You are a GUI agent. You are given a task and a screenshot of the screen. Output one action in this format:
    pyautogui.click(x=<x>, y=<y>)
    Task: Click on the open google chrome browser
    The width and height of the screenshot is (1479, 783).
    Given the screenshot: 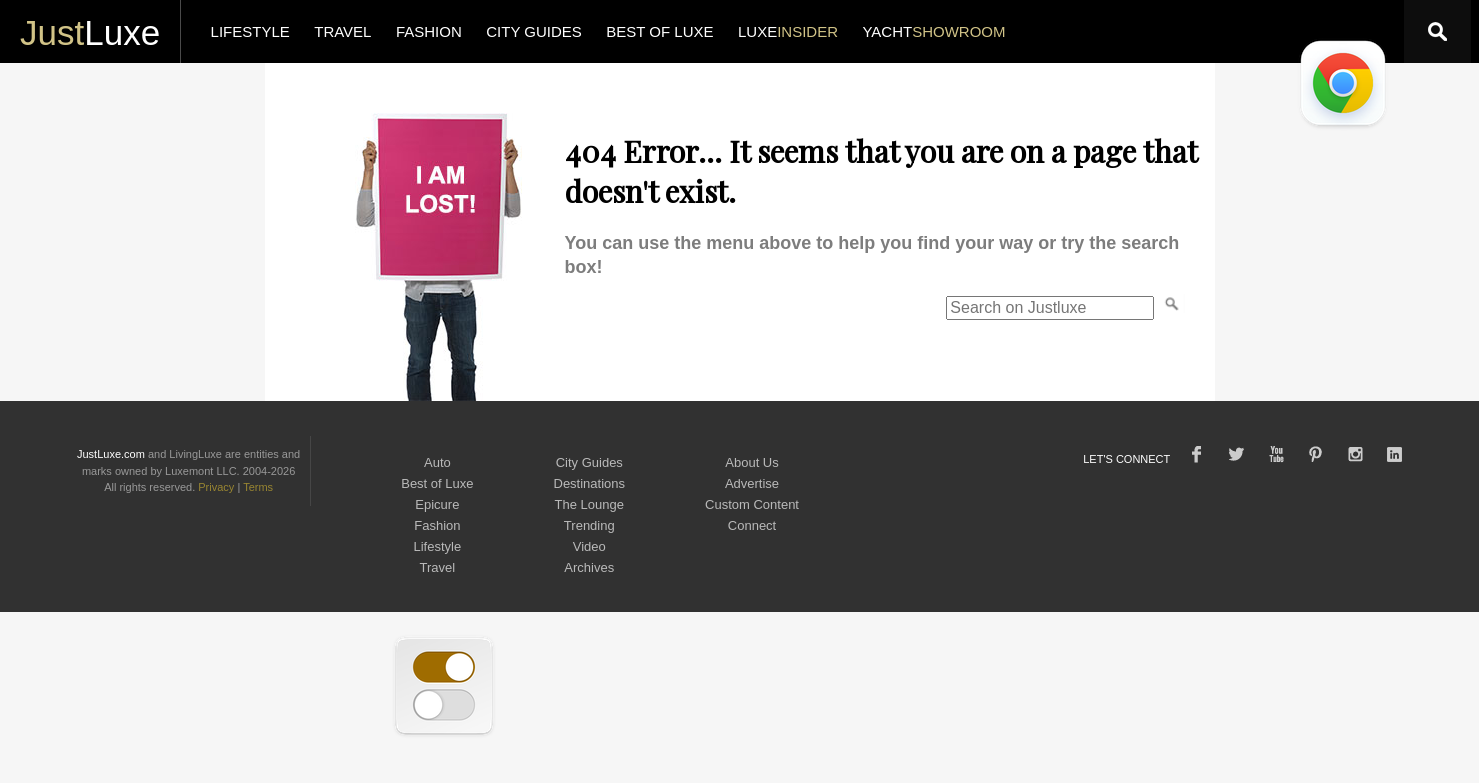 What is the action you would take?
    pyautogui.click(x=1343, y=83)
    